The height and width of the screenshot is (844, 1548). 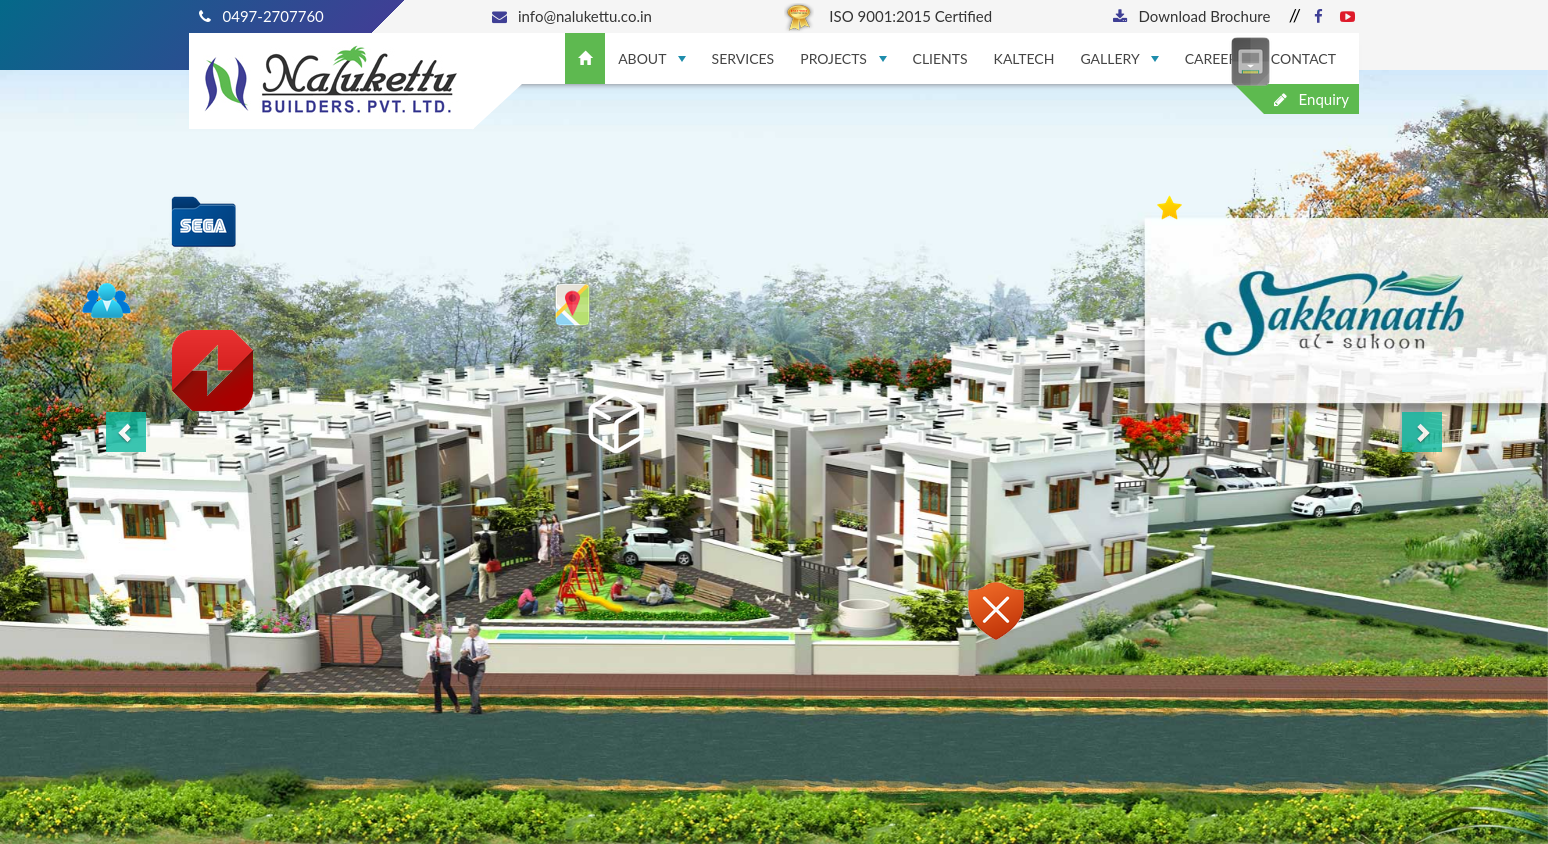 What do you see at coordinates (996, 611) in the screenshot?
I see `indicates a security error or protection failure` at bounding box center [996, 611].